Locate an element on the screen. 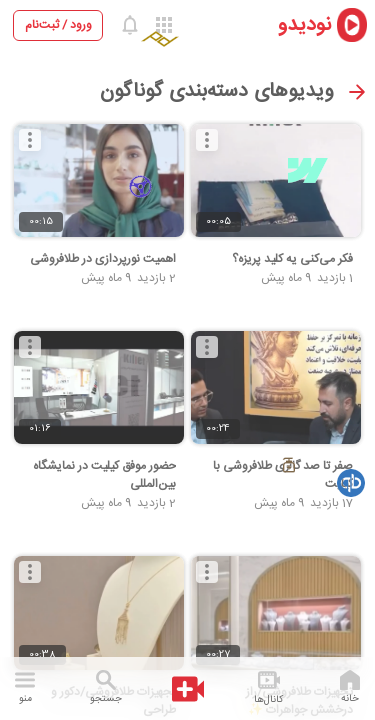  actix web framework logo is located at coordinates (140, 186).